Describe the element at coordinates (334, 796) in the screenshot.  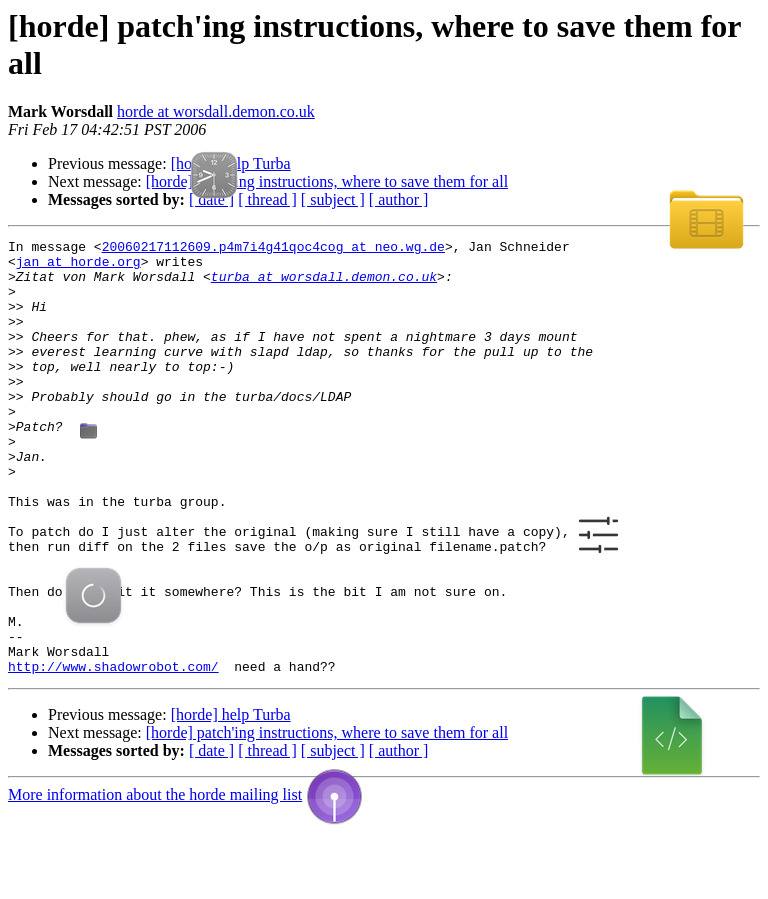
I see `open the podcasts app` at that location.